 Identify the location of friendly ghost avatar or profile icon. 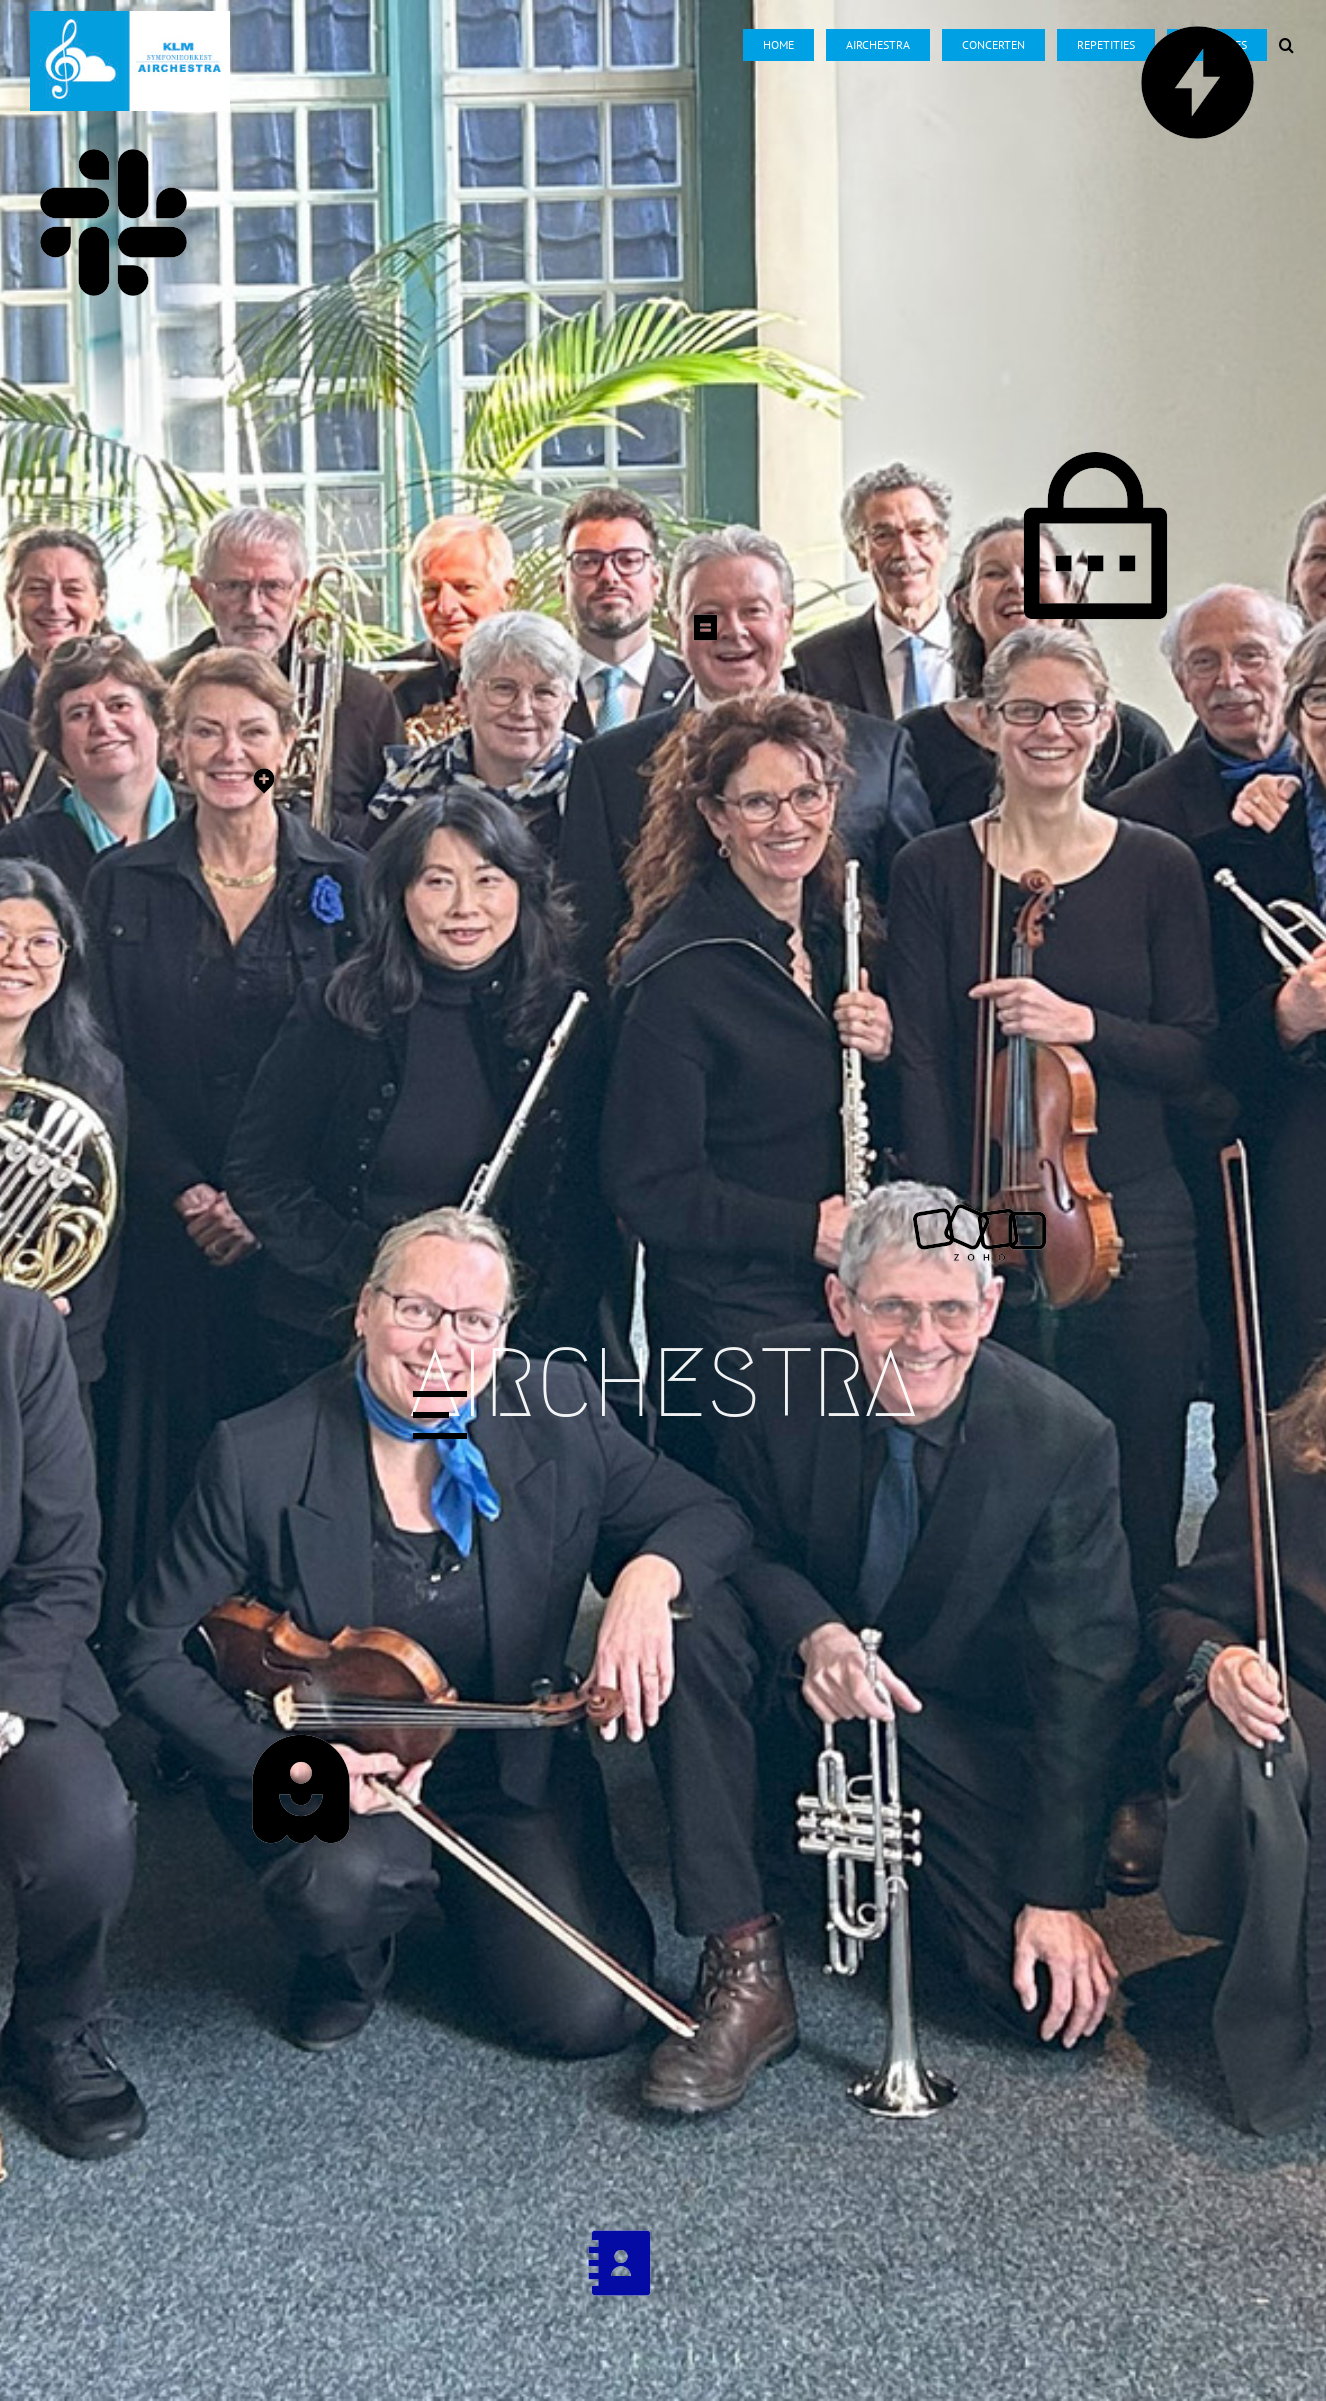
(301, 1789).